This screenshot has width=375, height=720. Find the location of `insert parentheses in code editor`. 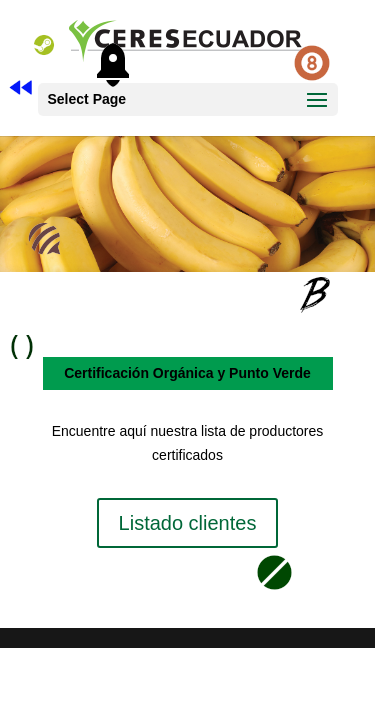

insert parentheses in code editor is located at coordinates (22, 347).